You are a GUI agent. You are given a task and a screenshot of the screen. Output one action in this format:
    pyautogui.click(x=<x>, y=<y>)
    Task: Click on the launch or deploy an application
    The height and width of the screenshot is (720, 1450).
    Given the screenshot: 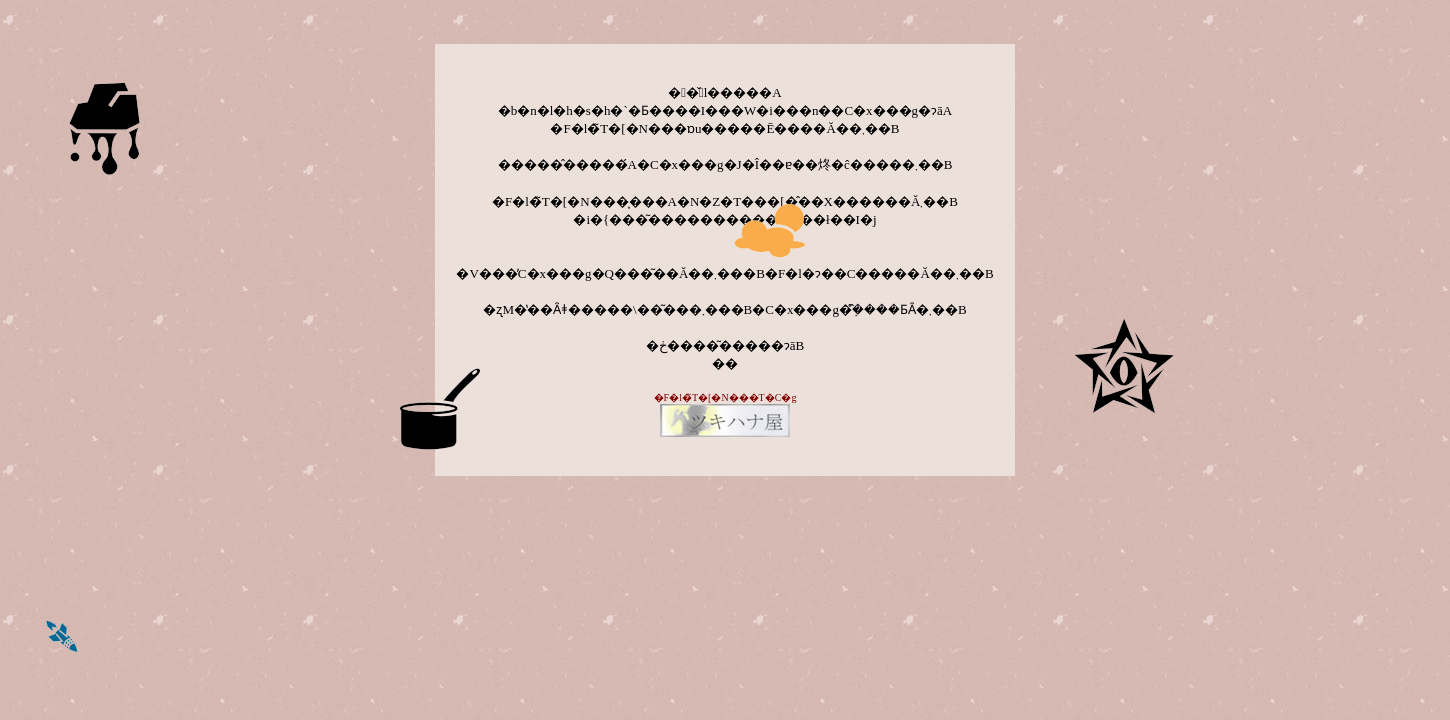 What is the action you would take?
    pyautogui.click(x=62, y=636)
    